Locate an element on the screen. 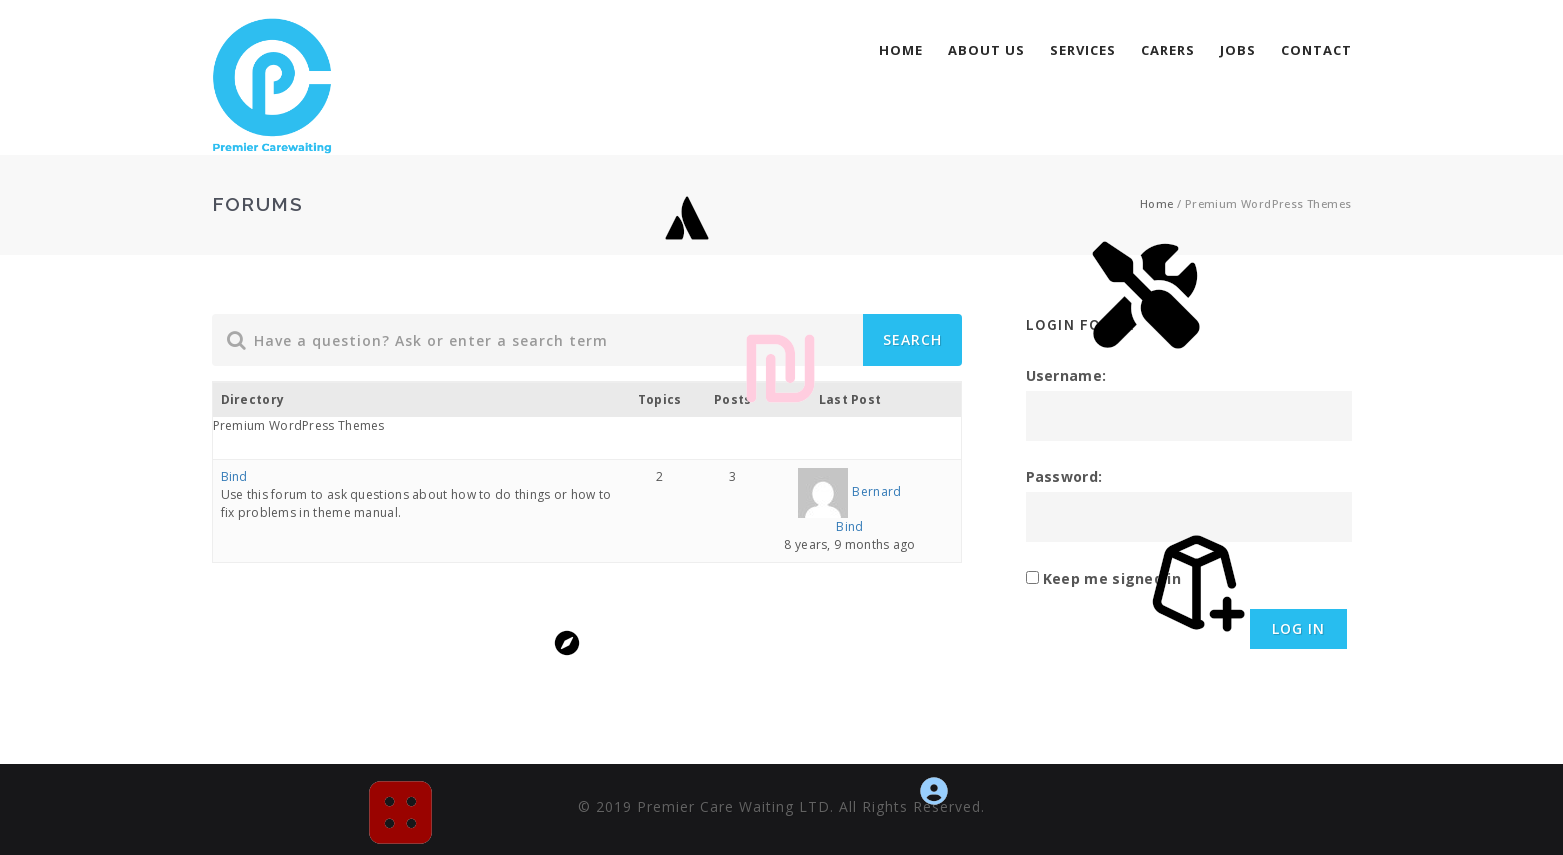 Image resolution: width=1563 pixels, height=855 pixels. randomize or shuffle content is located at coordinates (400, 812).